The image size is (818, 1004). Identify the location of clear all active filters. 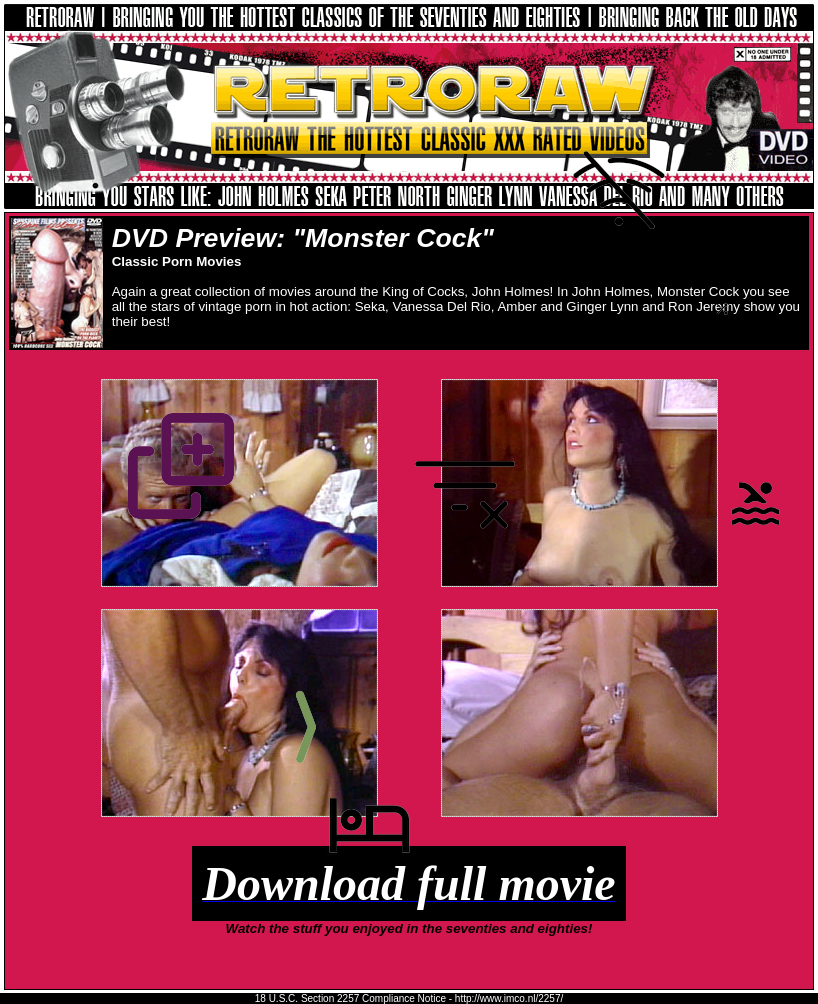
(465, 482).